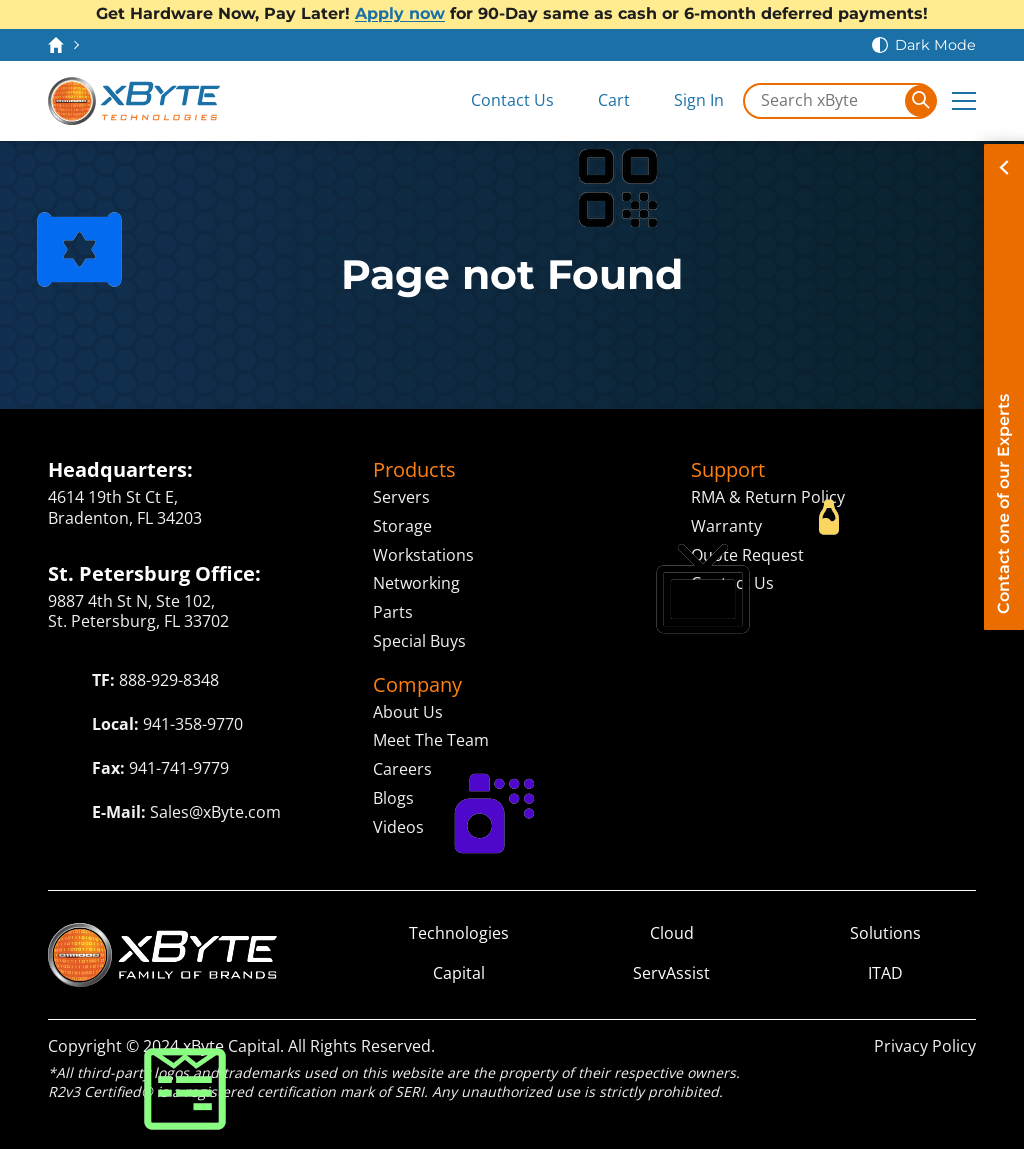 This screenshot has height=1149, width=1024. Describe the element at coordinates (703, 594) in the screenshot. I see `watch TV or video content` at that location.